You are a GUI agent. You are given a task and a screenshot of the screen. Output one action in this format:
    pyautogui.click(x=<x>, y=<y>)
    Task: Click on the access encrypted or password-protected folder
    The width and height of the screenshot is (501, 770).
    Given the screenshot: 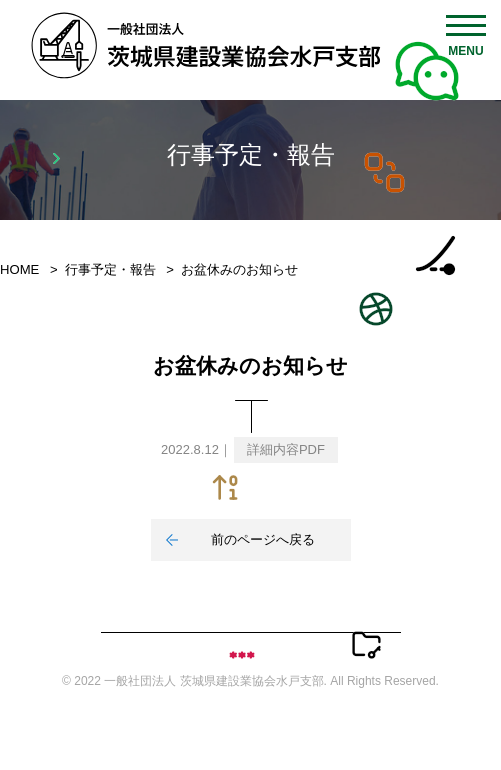 What is the action you would take?
    pyautogui.click(x=366, y=644)
    